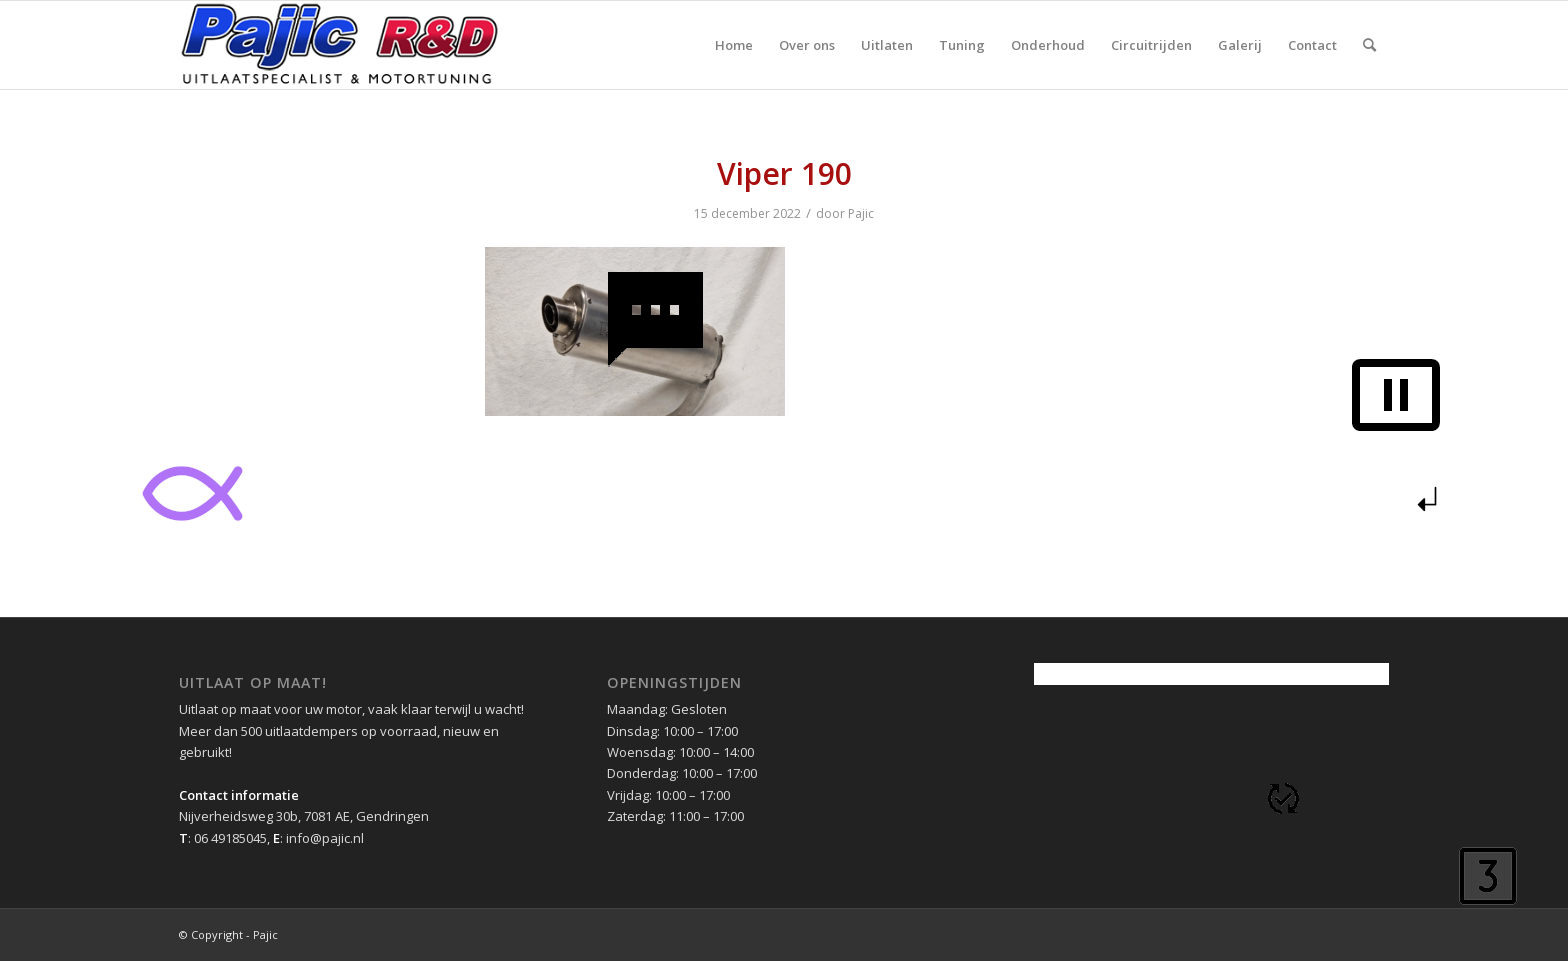 The image size is (1568, 961). I want to click on pause an ongoing presentation, so click(1396, 395).